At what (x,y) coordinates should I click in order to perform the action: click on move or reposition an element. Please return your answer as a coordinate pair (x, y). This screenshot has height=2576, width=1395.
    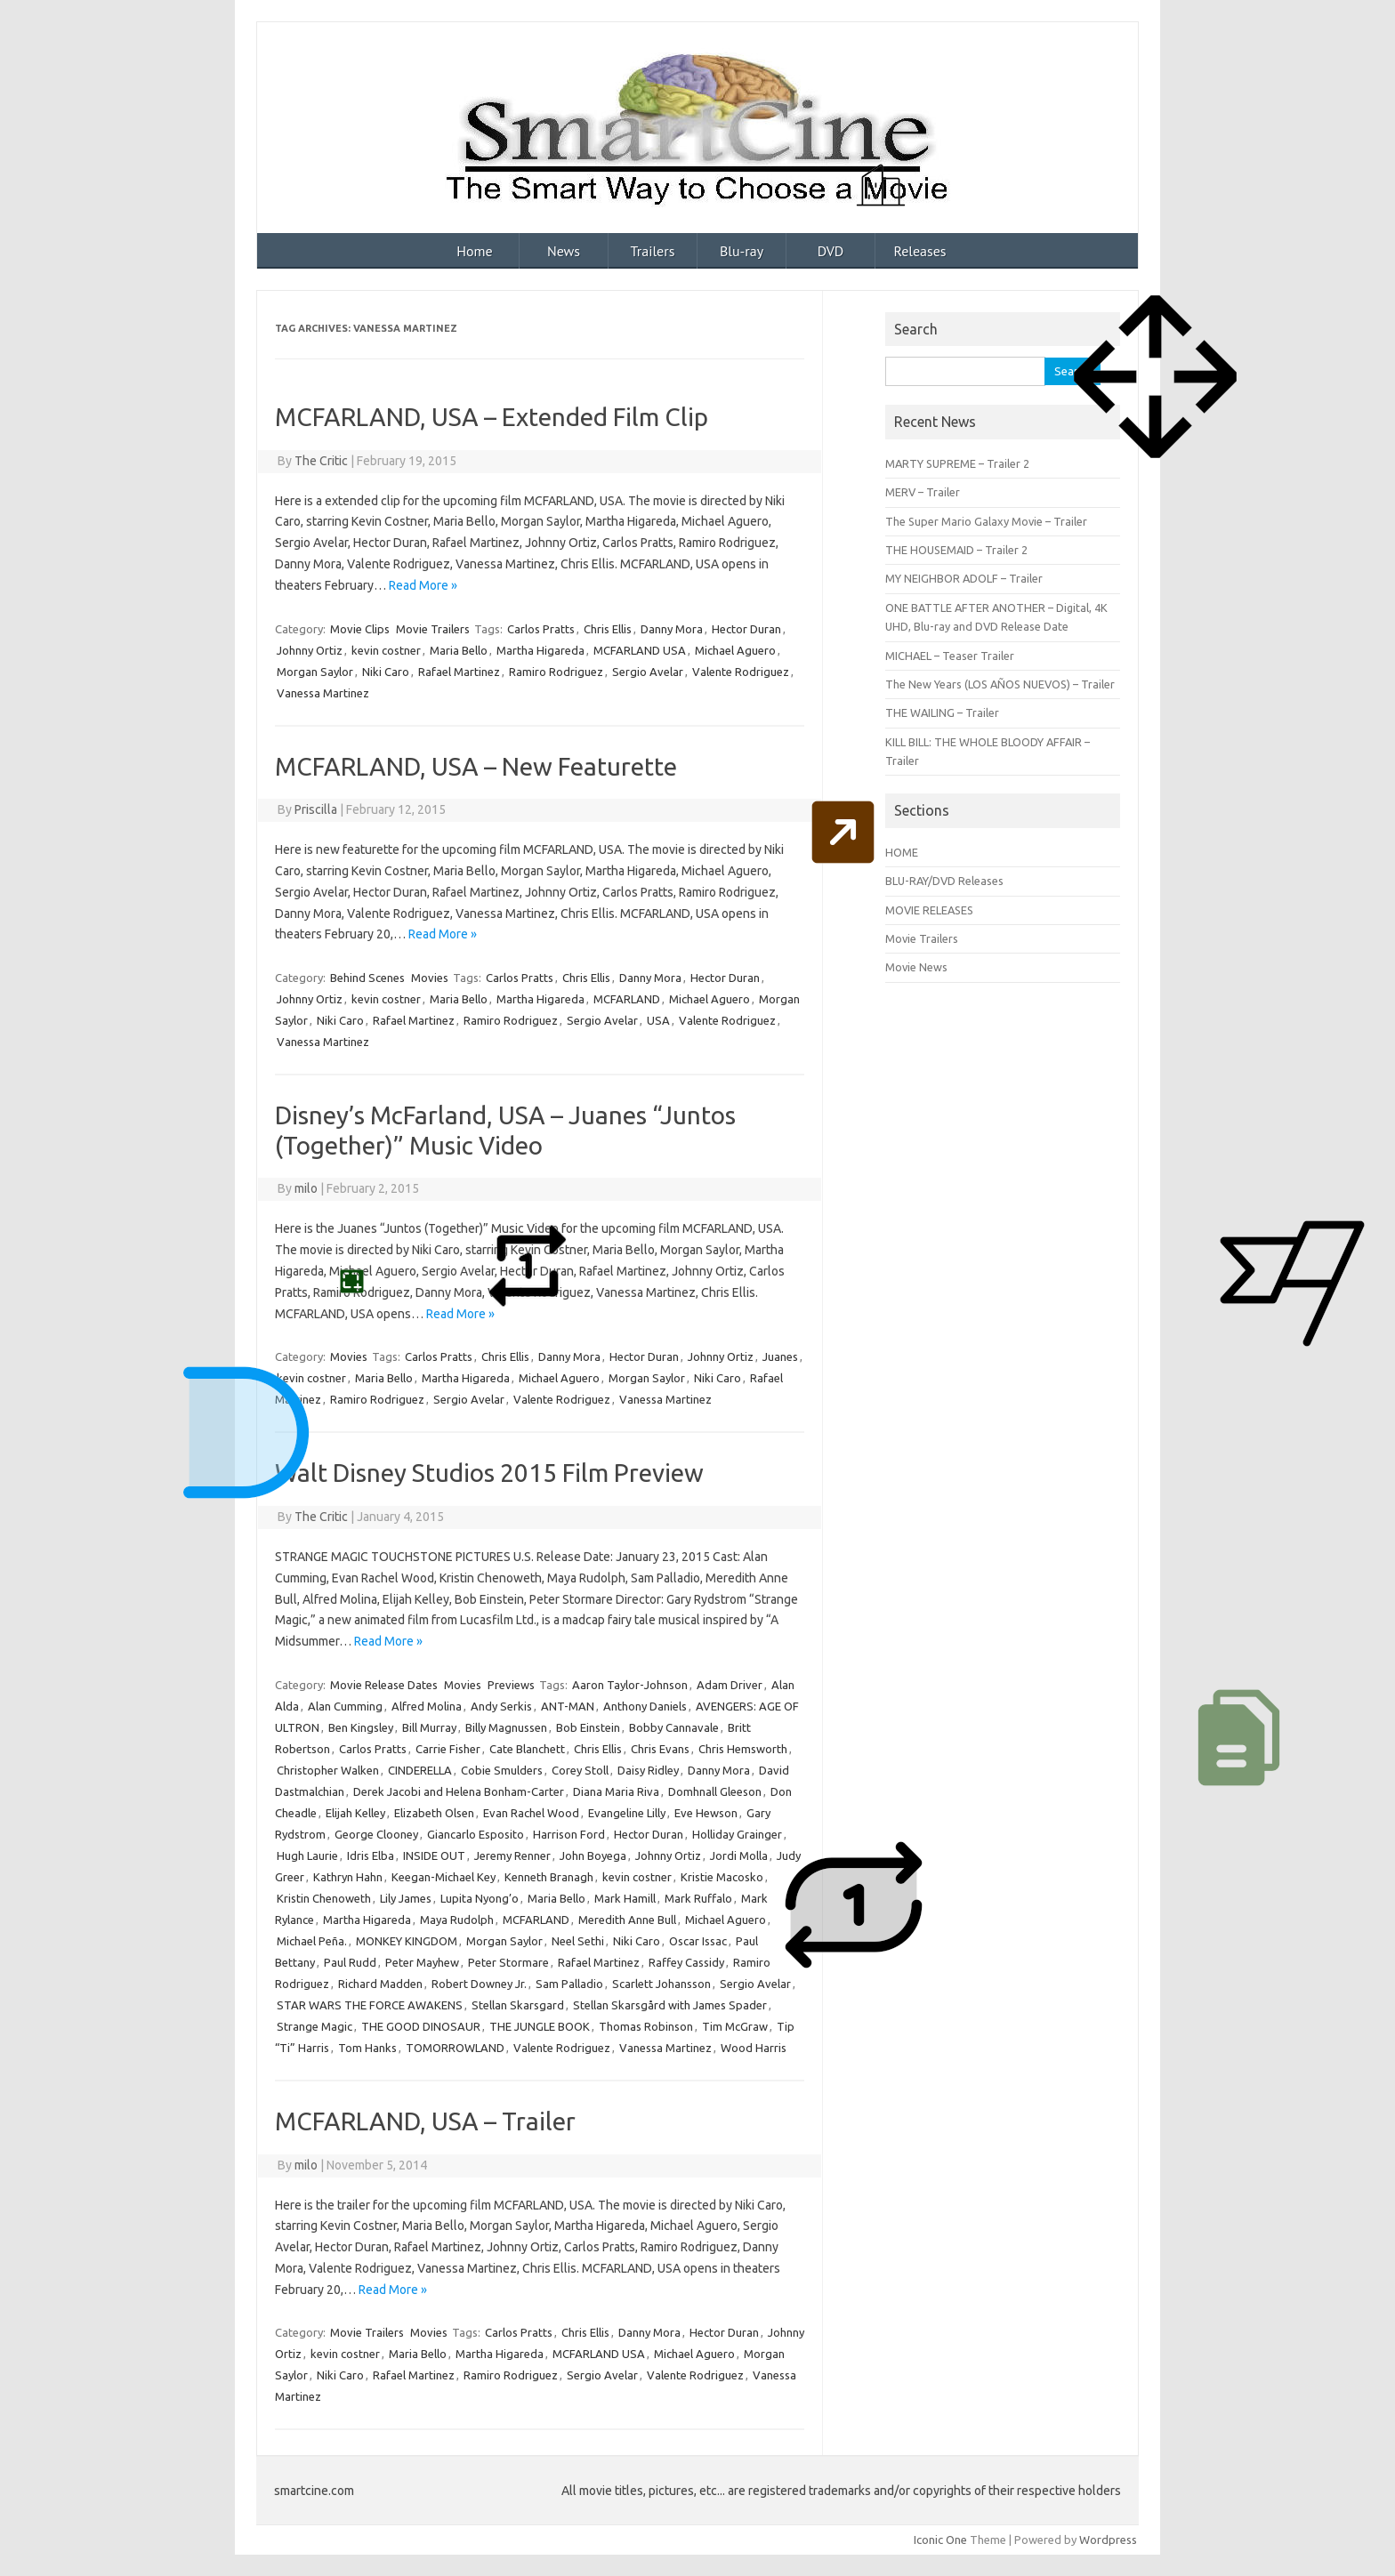
    Looking at the image, I should click on (1155, 382).